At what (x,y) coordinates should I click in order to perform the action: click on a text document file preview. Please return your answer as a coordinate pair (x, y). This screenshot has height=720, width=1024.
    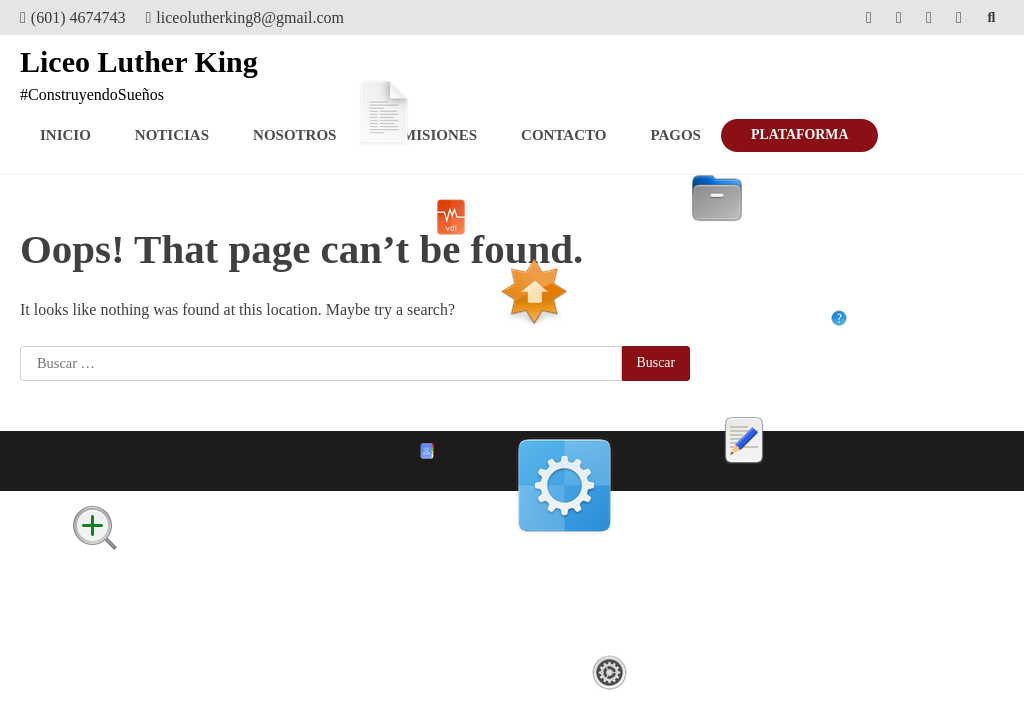
    Looking at the image, I should click on (384, 113).